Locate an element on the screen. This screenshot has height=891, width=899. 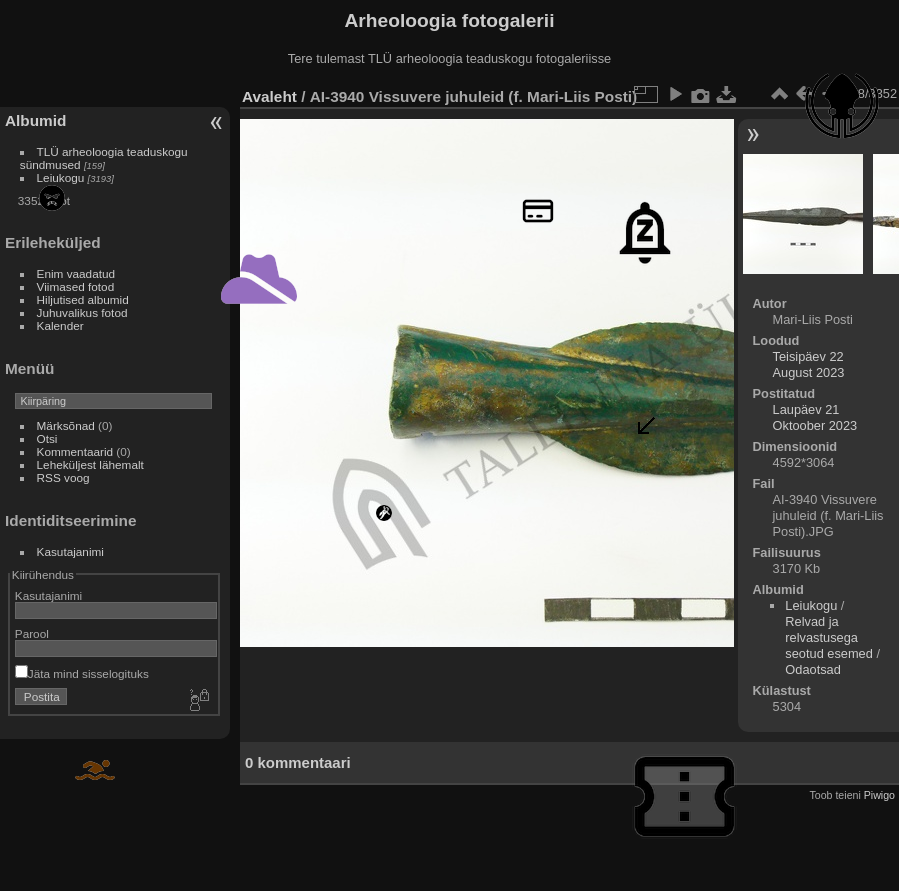
select western or cowboy theme is located at coordinates (259, 281).